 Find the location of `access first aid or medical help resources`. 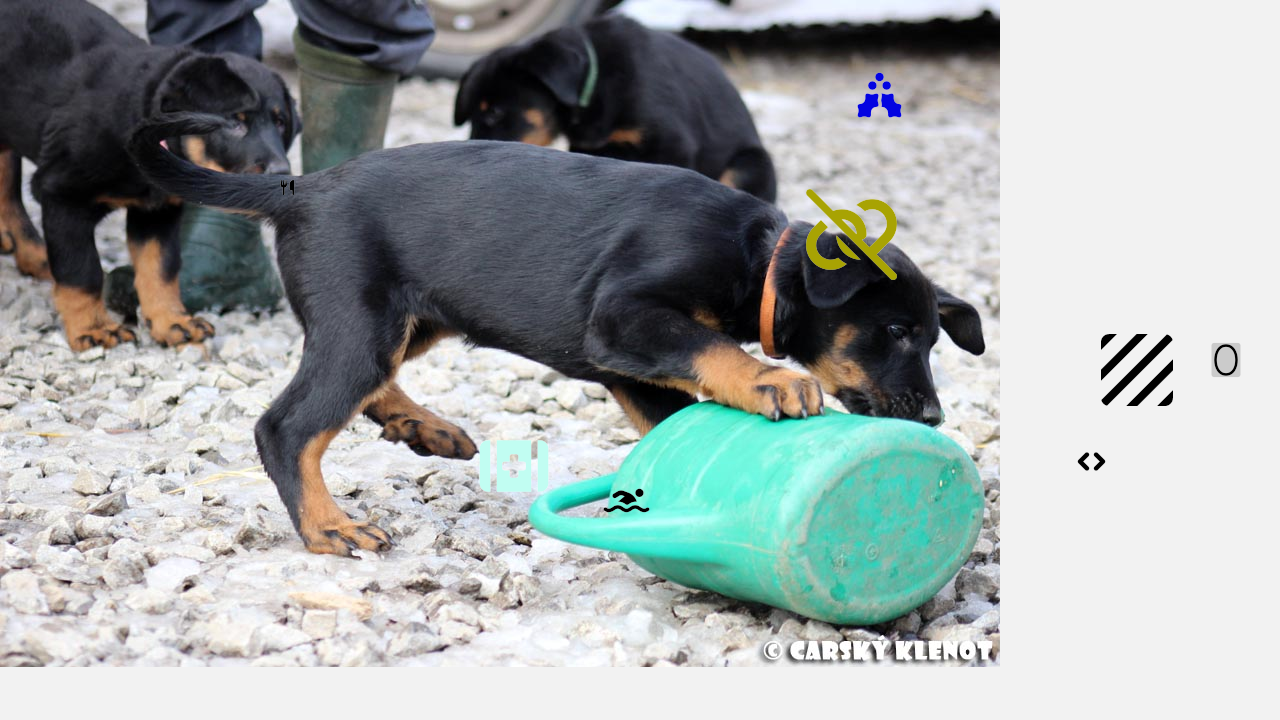

access first aid or medical help resources is located at coordinates (514, 466).